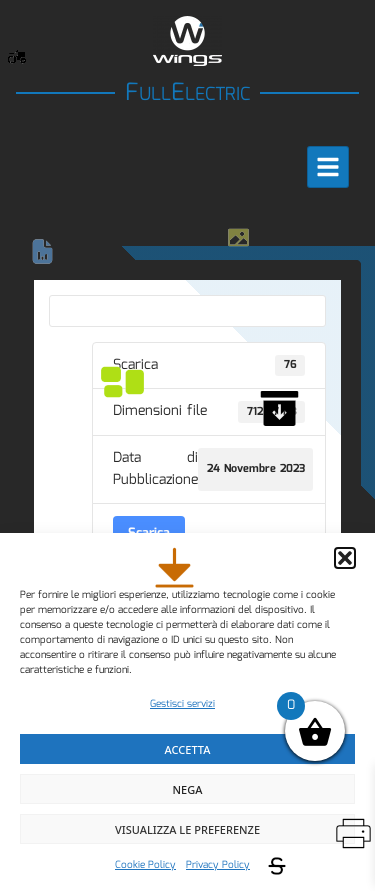  Describe the element at coordinates (17, 57) in the screenshot. I see `access agricultural or farming features` at that location.